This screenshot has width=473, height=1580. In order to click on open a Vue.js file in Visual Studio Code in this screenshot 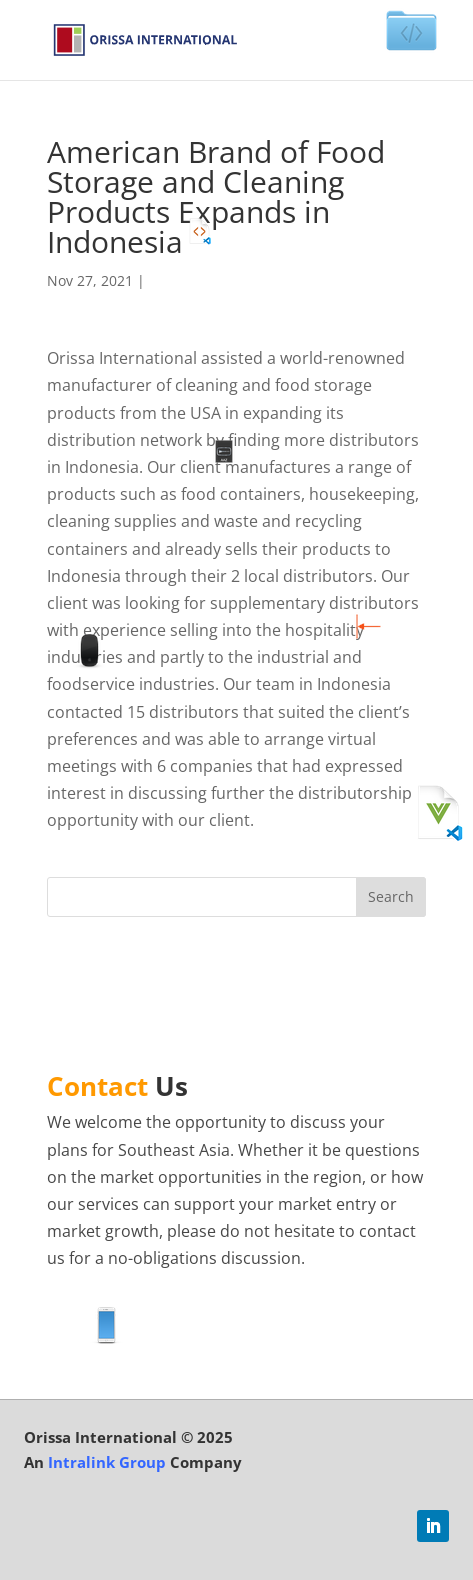, I will do `click(438, 813)`.